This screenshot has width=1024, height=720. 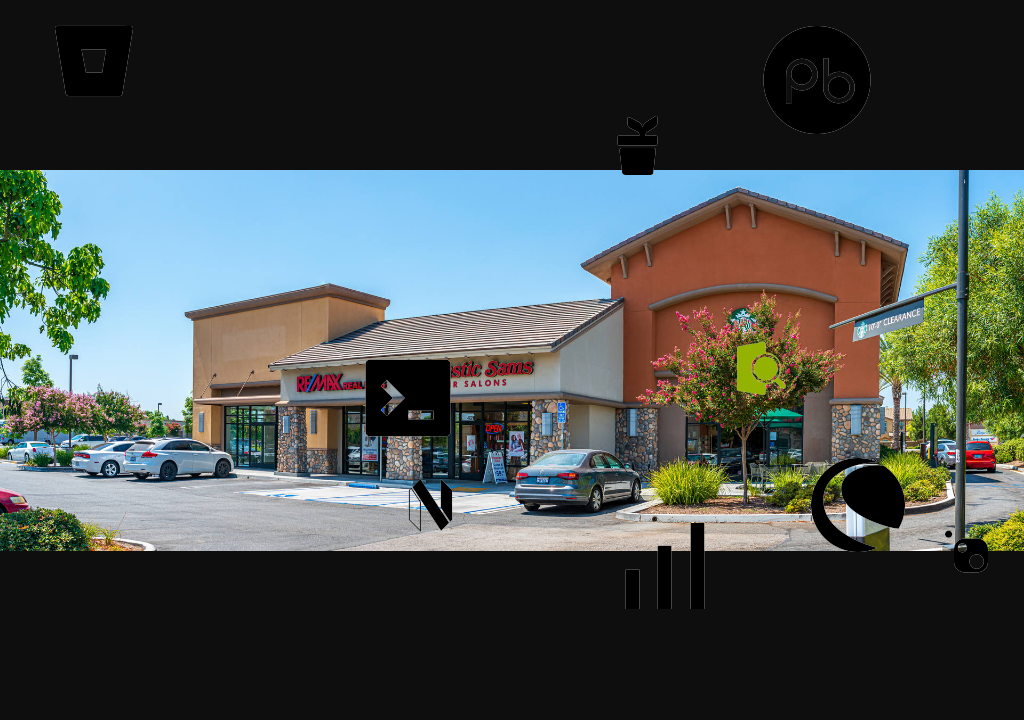 What do you see at coordinates (761, 368) in the screenshot?
I see `quick look logo - preview files without opening them` at bounding box center [761, 368].